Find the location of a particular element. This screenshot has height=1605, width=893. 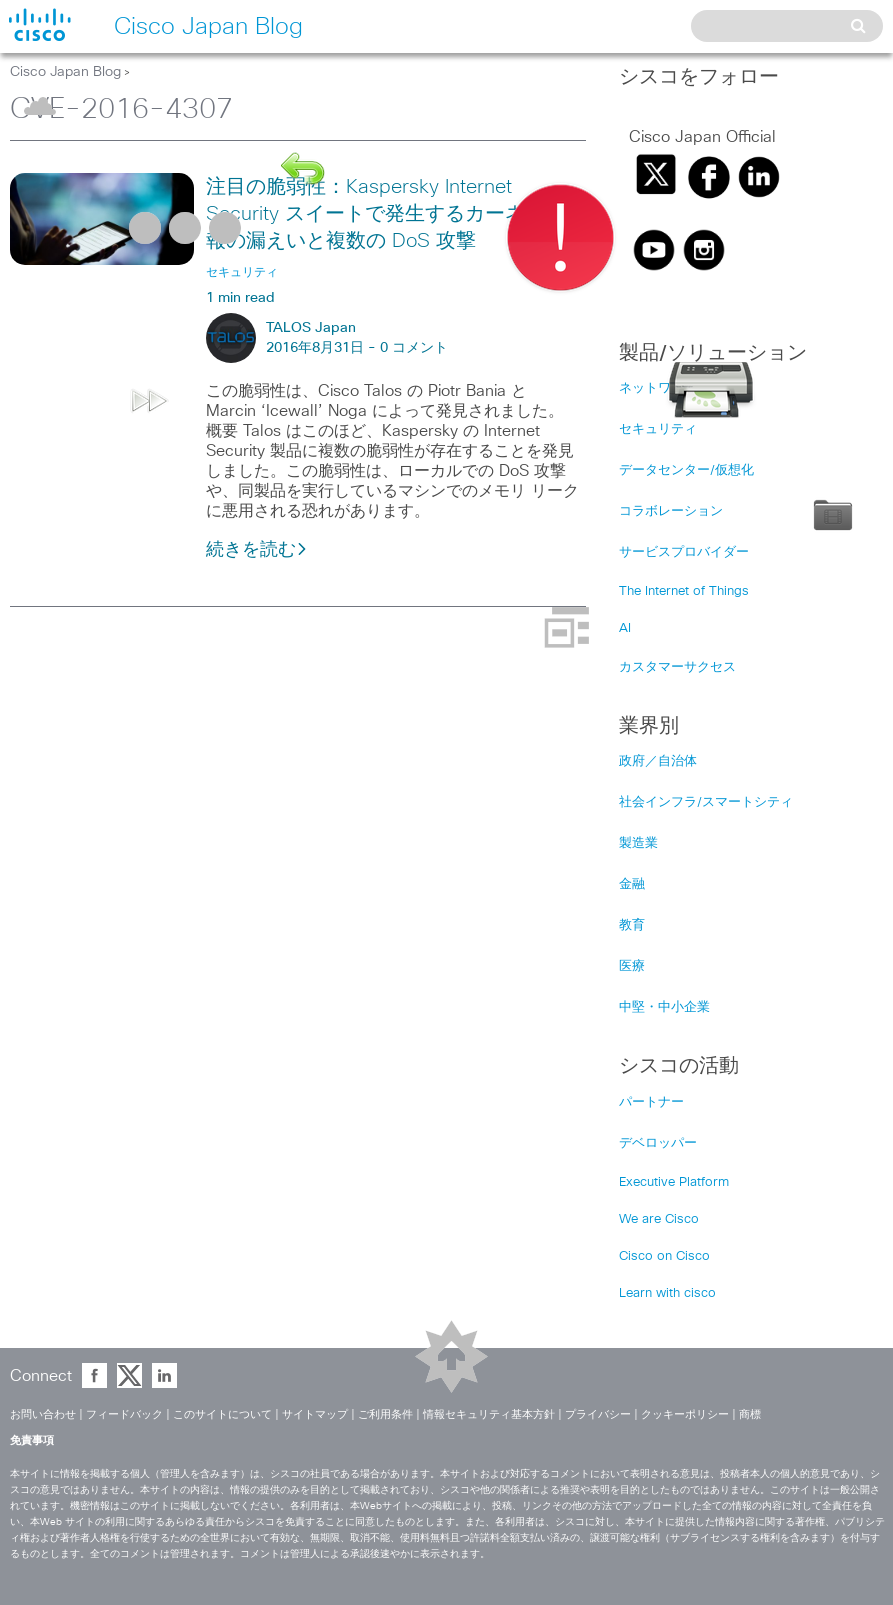

open your videos folder is located at coordinates (833, 515).